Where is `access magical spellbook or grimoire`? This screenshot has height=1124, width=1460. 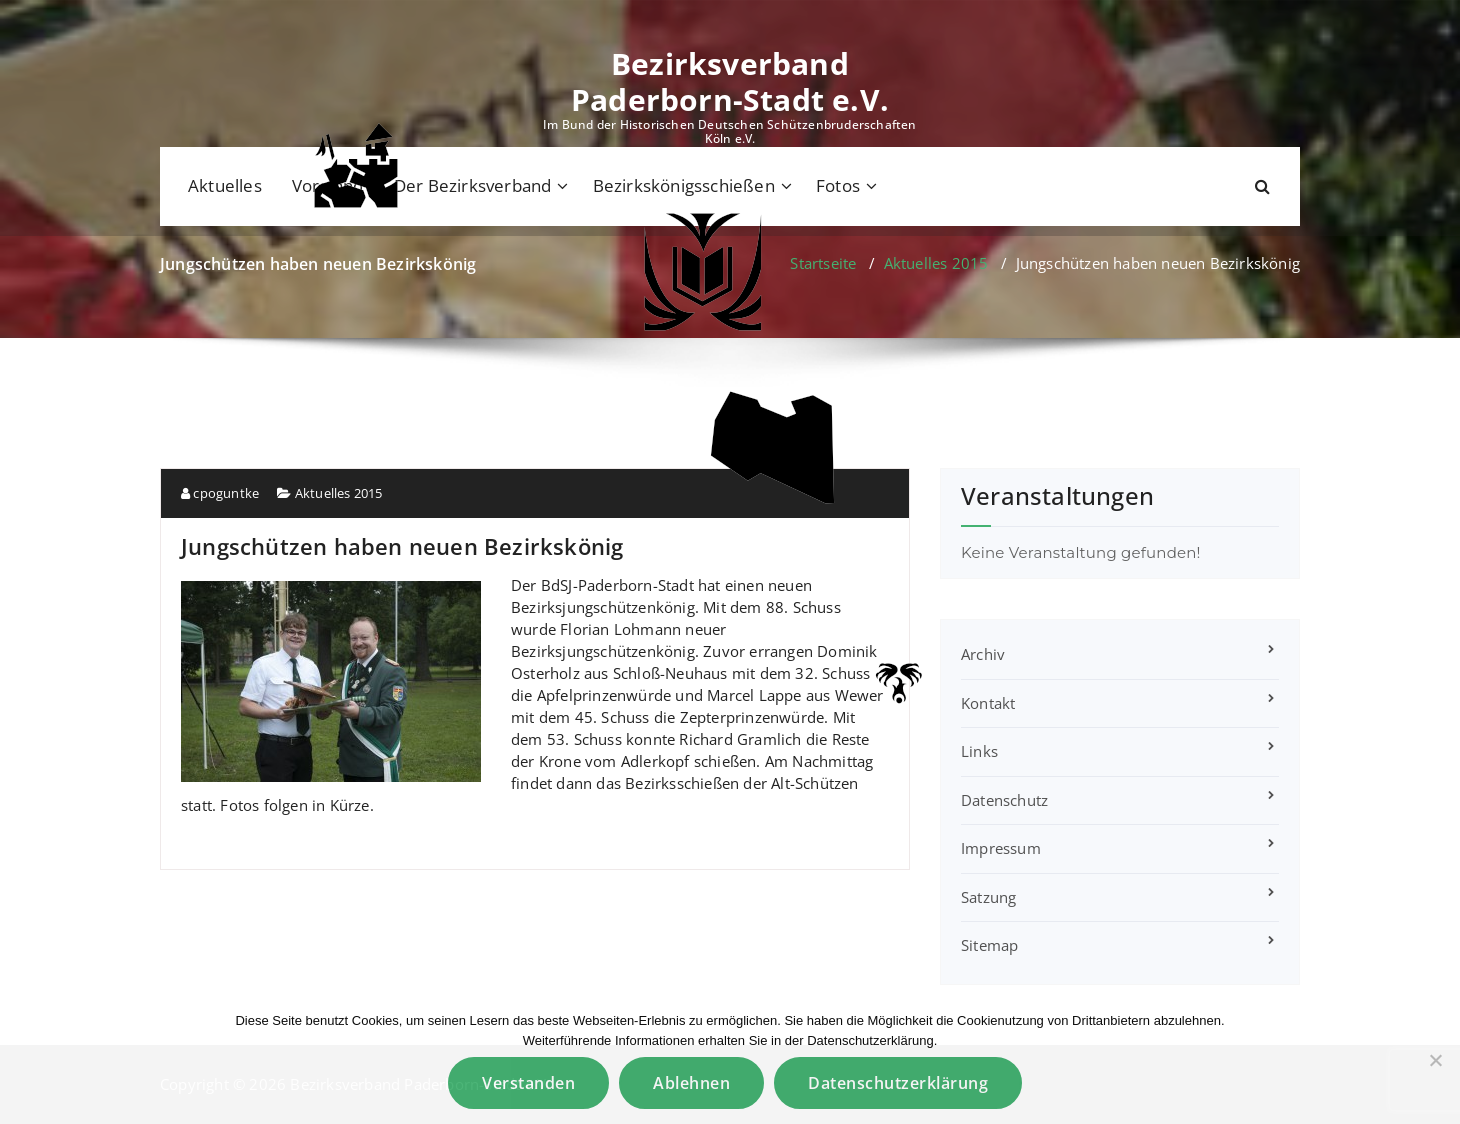
access magical spellbook or grimoire is located at coordinates (703, 272).